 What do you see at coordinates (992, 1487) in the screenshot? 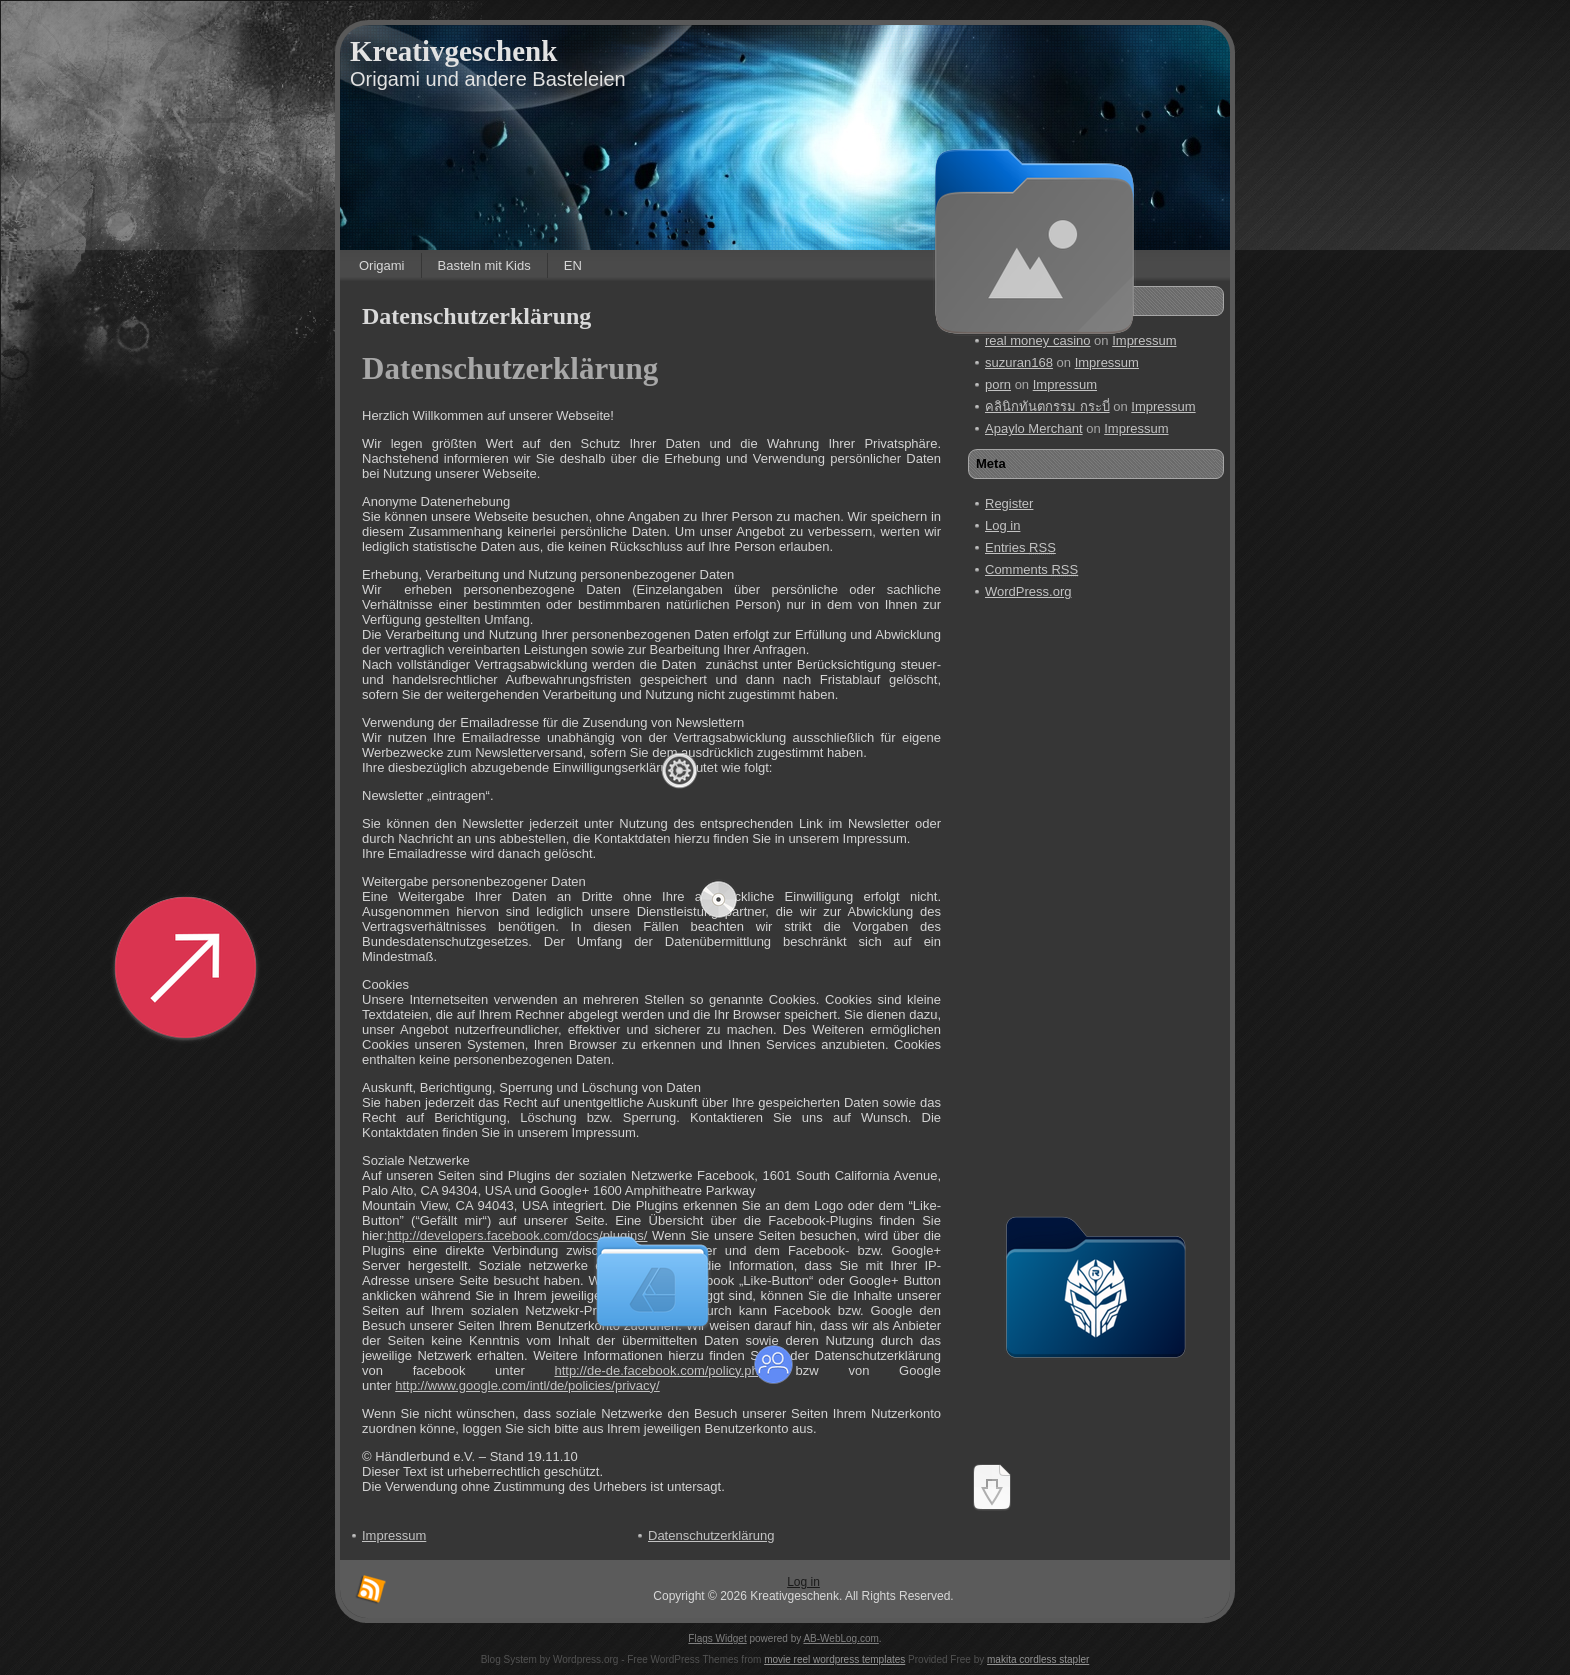
I see `install a file or software package` at bounding box center [992, 1487].